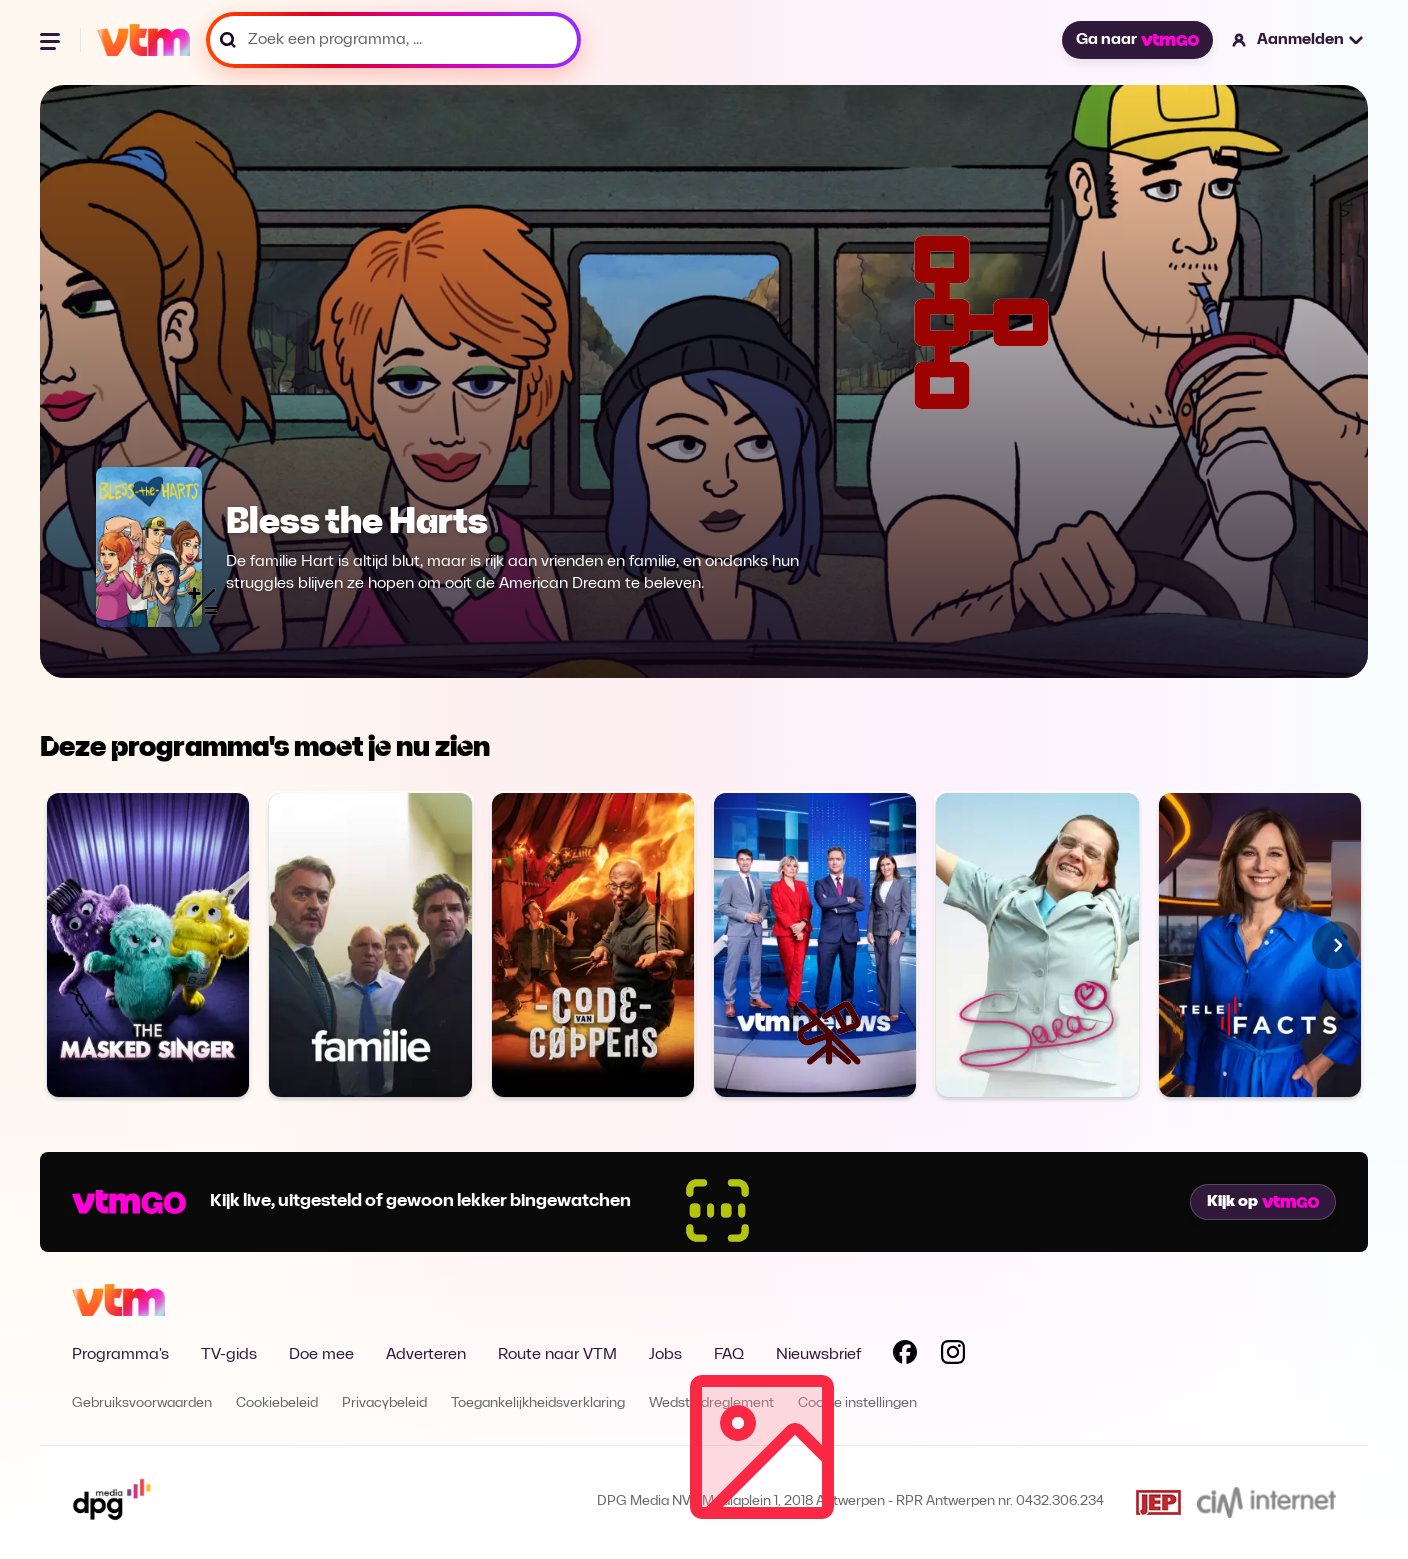 This screenshot has width=1408, height=1559. Describe the element at coordinates (717, 1210) in the screenshot. I see `scan a barcode or QR code` at that location.